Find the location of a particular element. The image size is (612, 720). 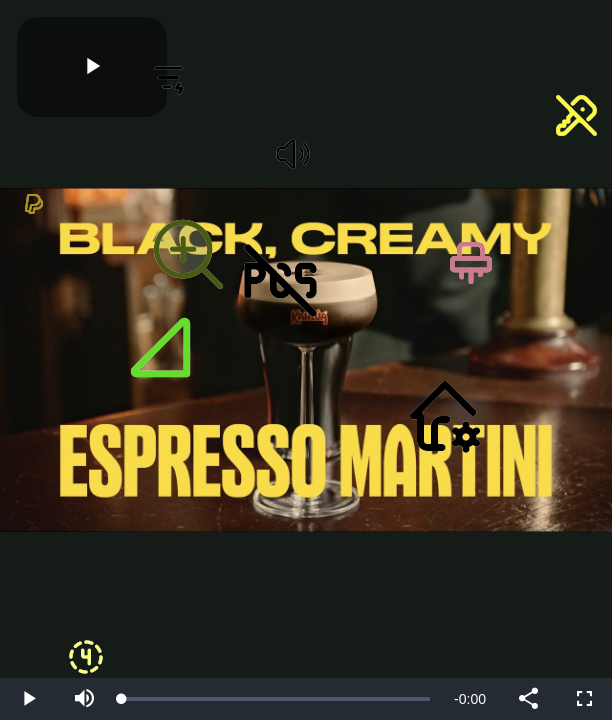

pay with paypal is located at coordinates (34, 204).